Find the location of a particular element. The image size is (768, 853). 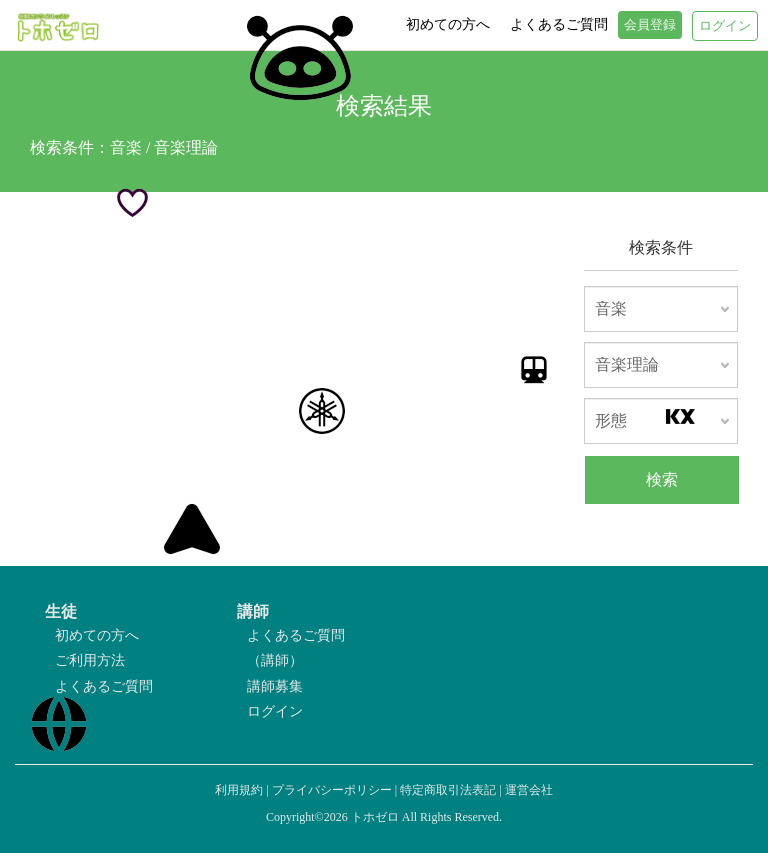

add to favorites is located at coordinates (132, 202).